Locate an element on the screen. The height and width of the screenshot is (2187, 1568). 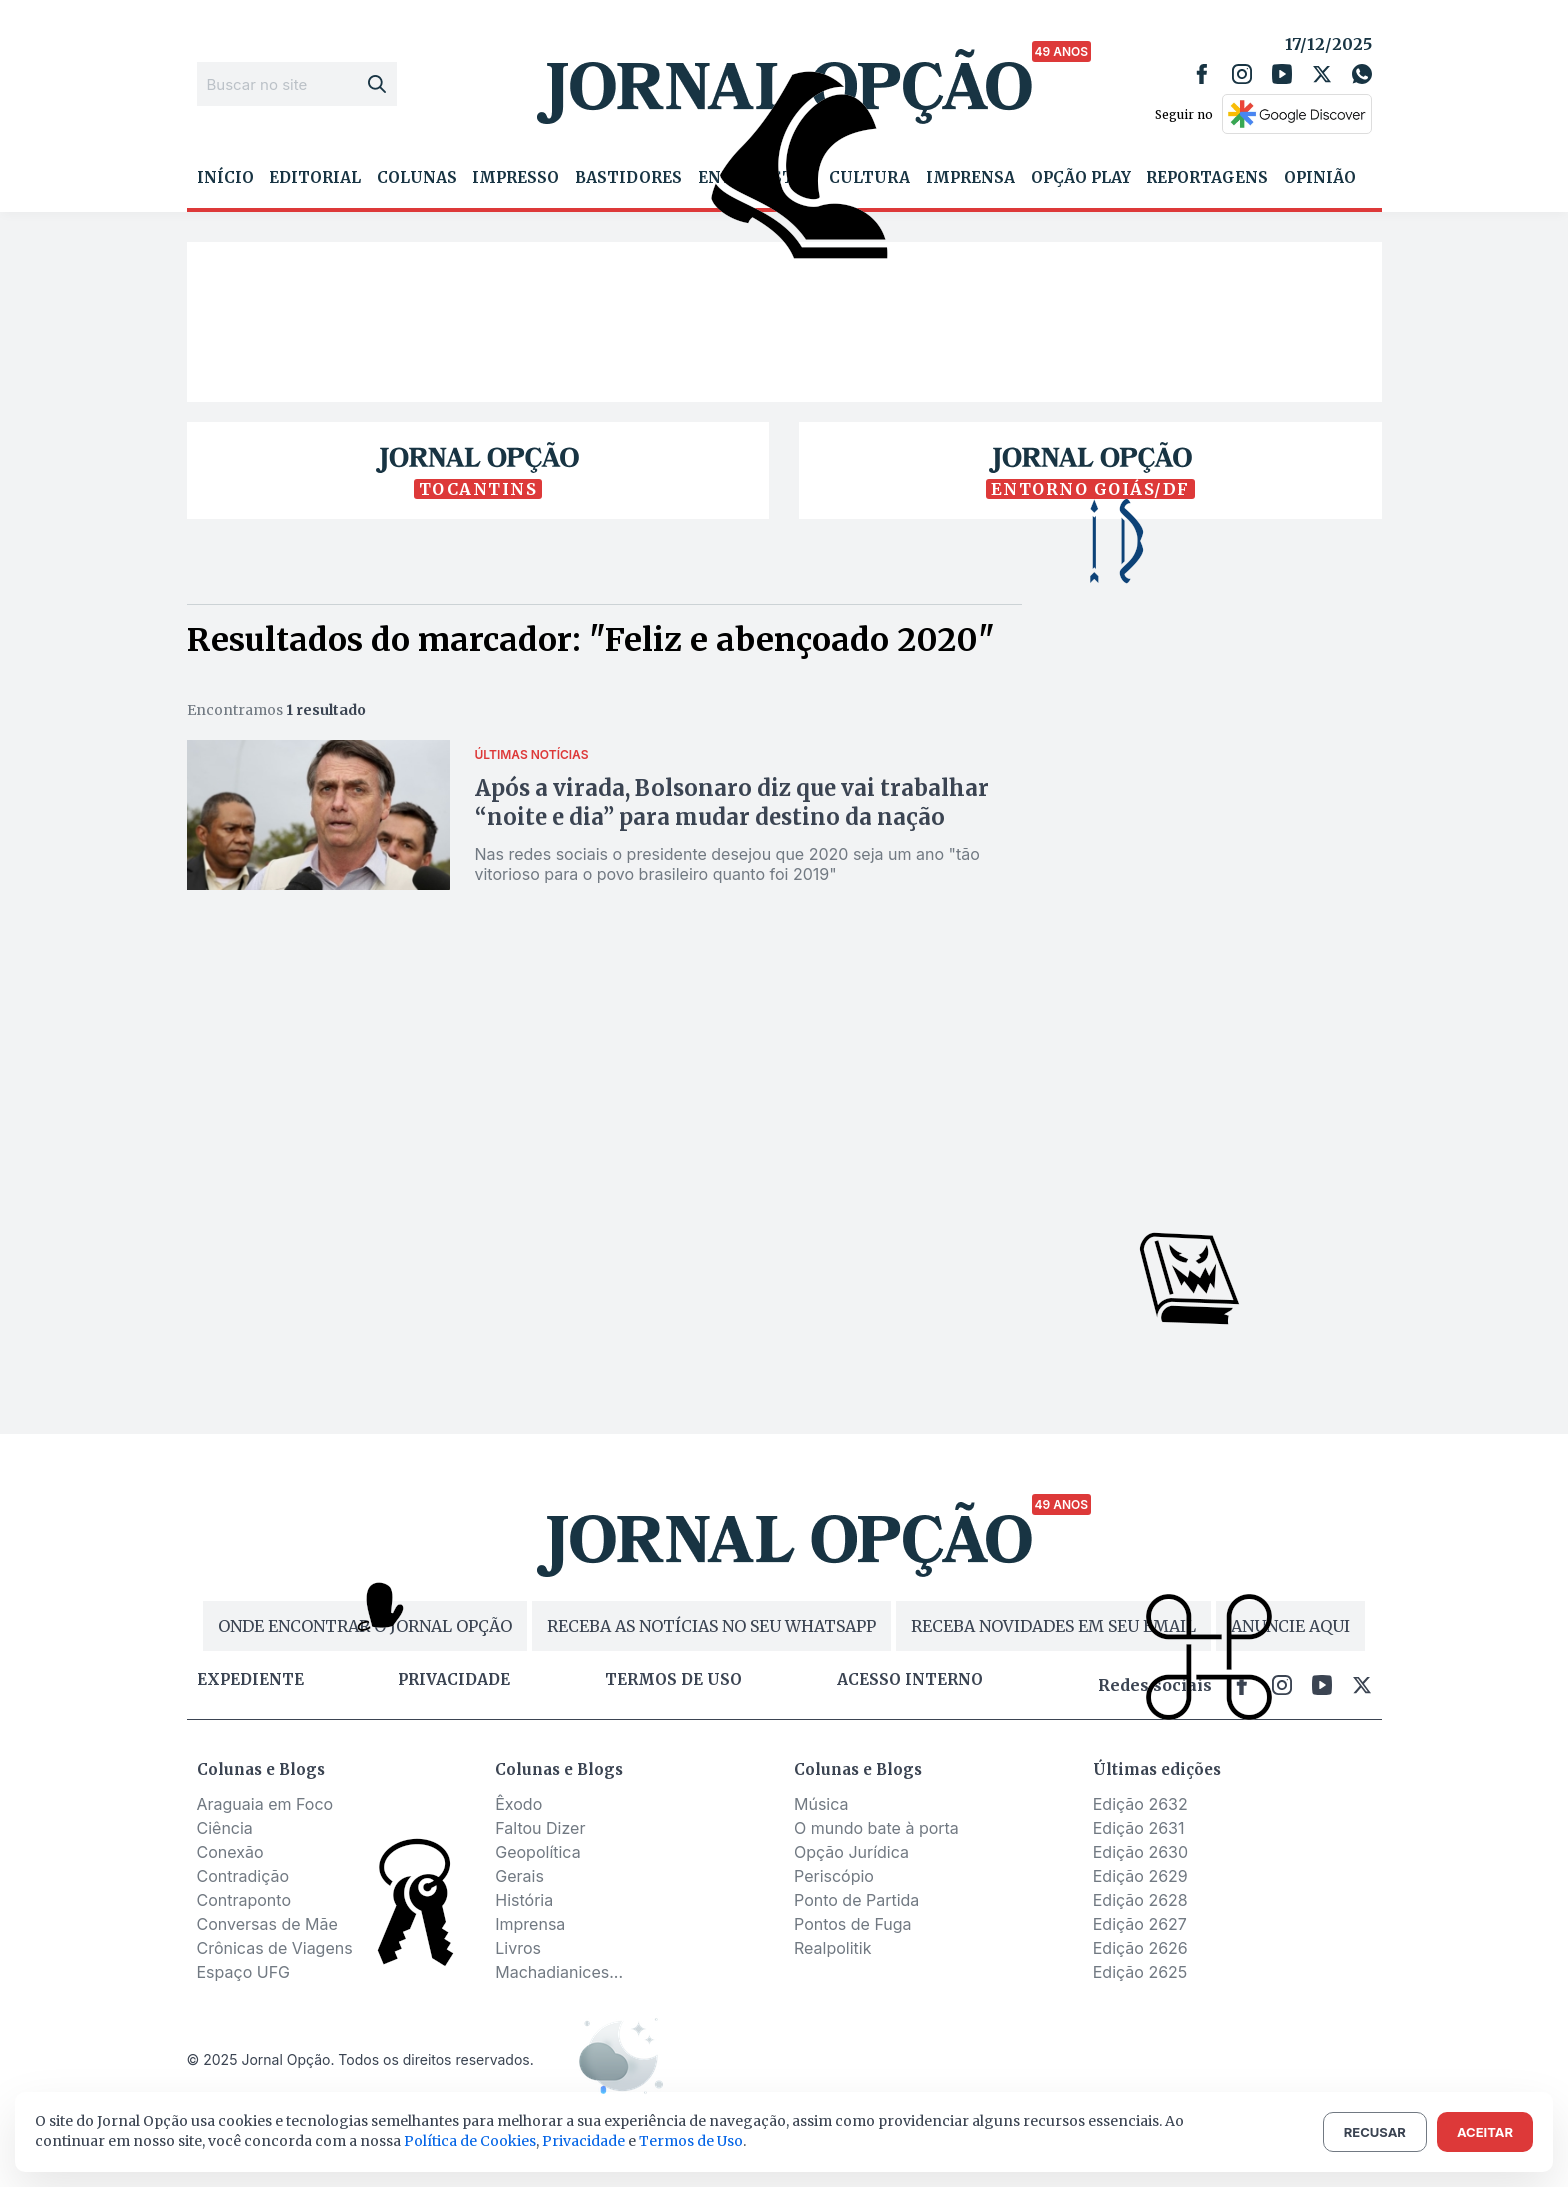
command key modifier (mac keyboard shortcut) is located at coordinates (1209, 1657).